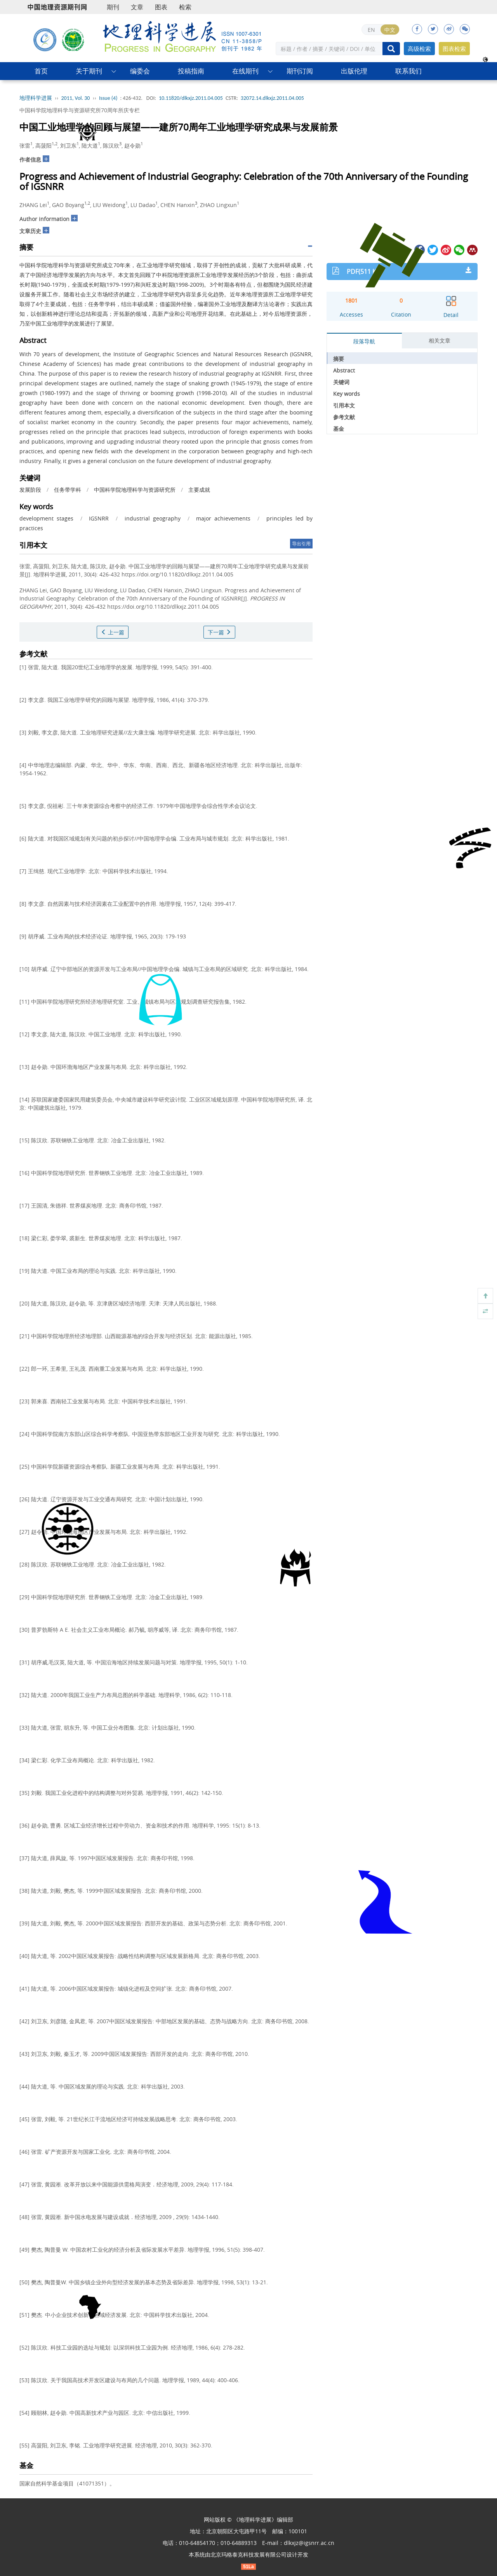 The height and width of the screenshot is (2576, 497). What do you see at coordinates (485, 59) in the screenshot?
I see `represents solar or star-based abilities in a game` at bounding box center [485, 59].